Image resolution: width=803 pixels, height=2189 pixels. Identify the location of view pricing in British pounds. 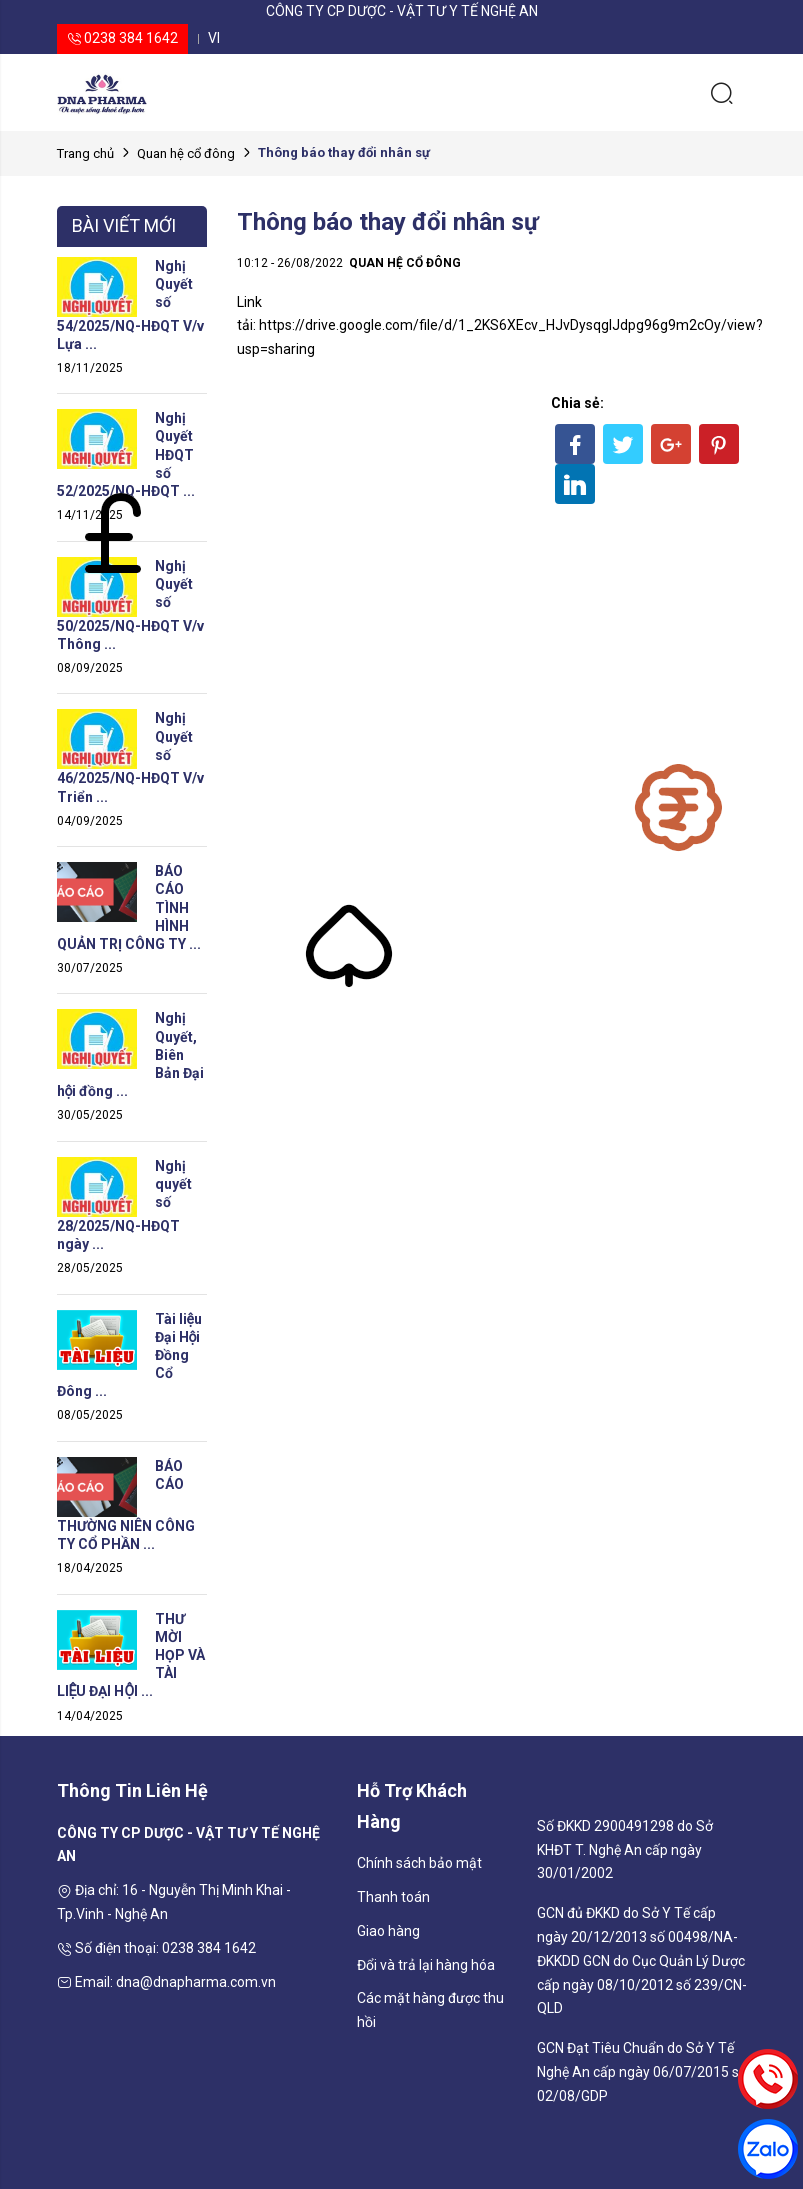
(113, 533).